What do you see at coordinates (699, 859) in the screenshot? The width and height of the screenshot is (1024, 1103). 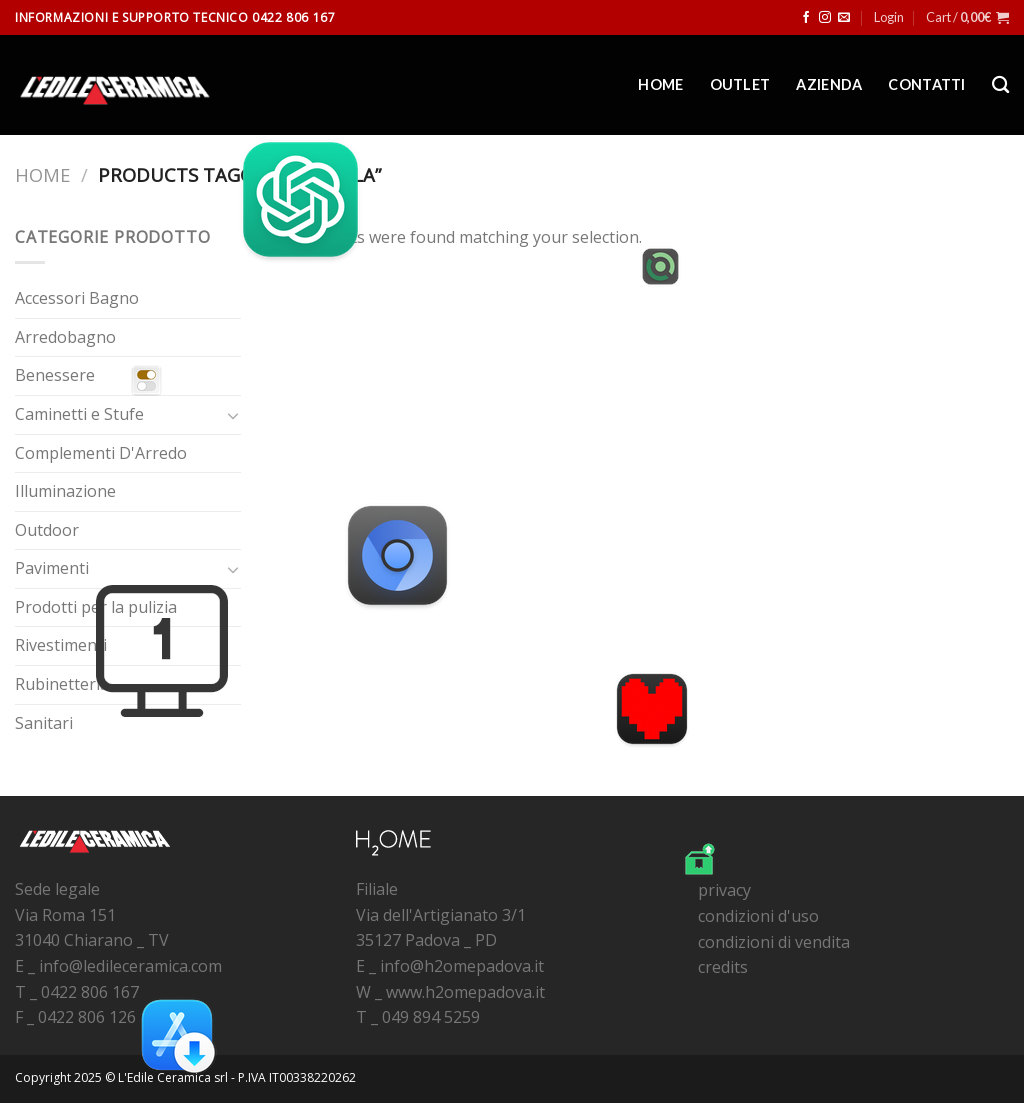 I see `software update available for download` at bounding box center [699, 859].